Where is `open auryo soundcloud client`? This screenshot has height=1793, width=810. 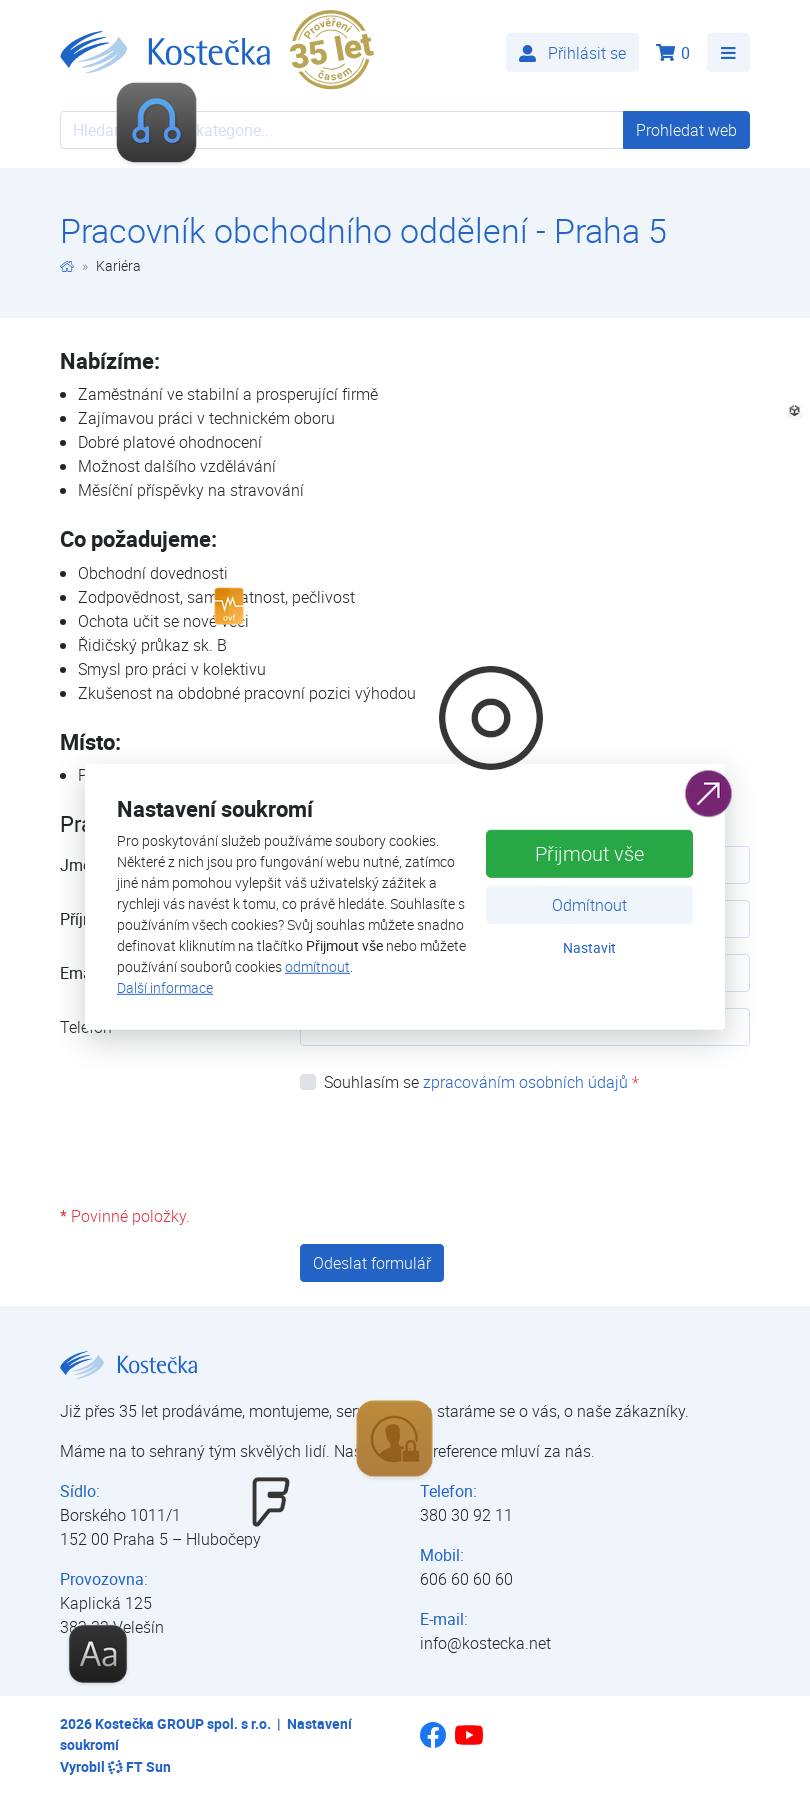 open auryo soundcloud client is located at coordinates (156, 122).